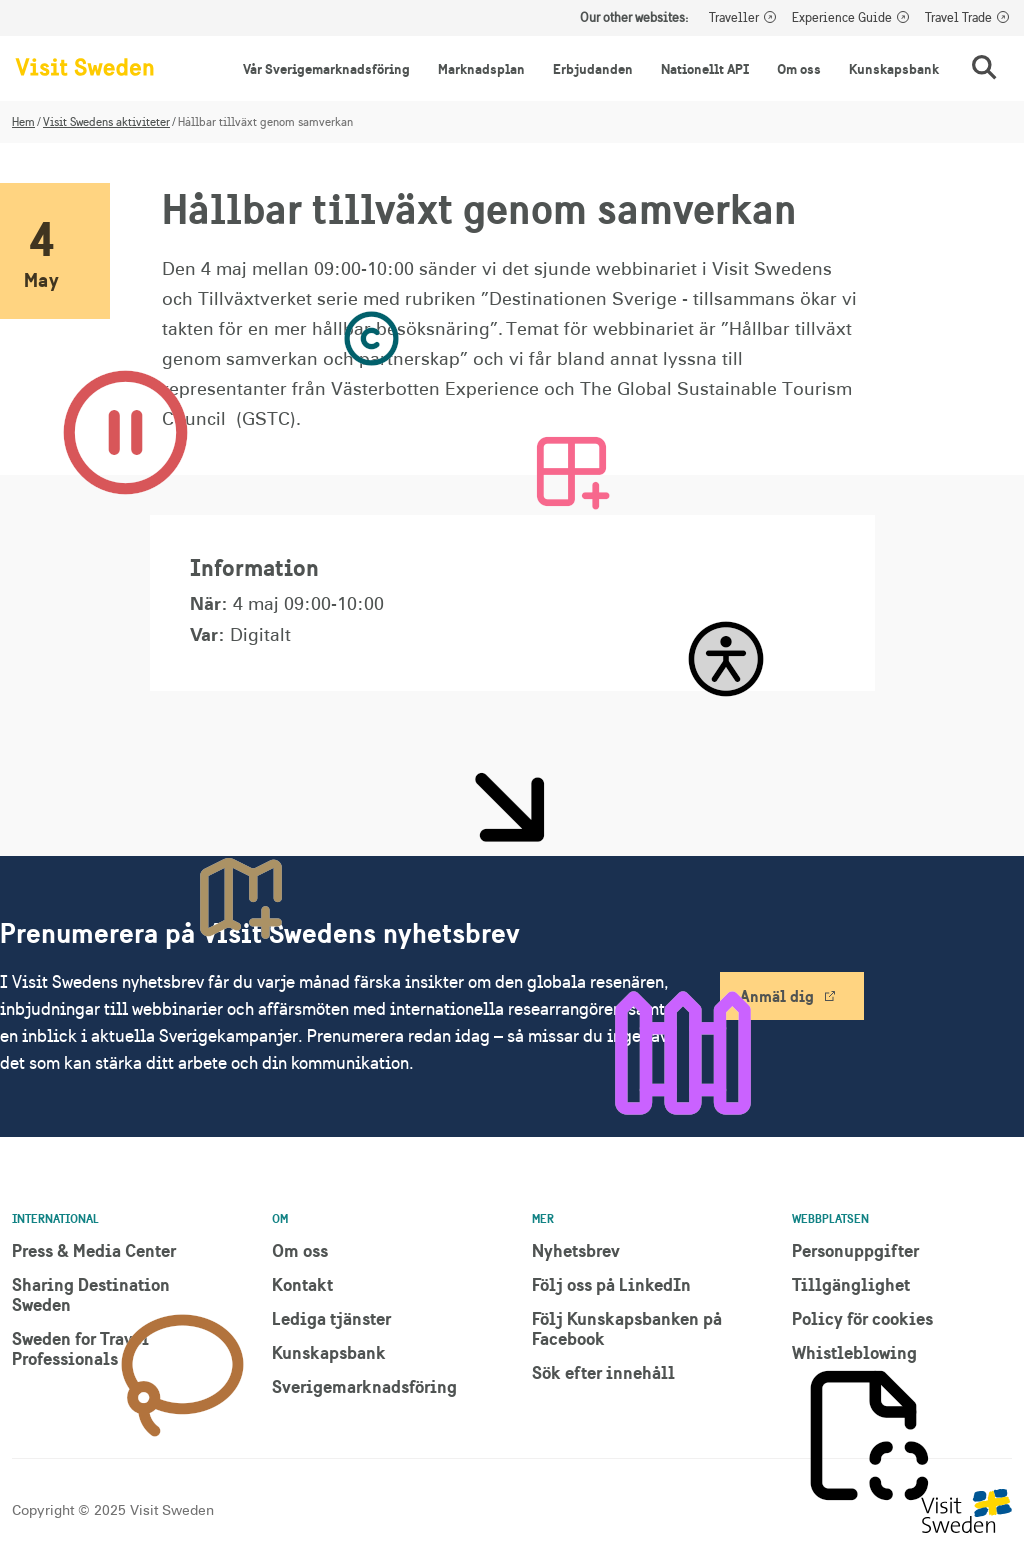 Image resolution: width=1024 pixels, height=1553 pixels. I want to click on pause media playback, so click(125, 432).